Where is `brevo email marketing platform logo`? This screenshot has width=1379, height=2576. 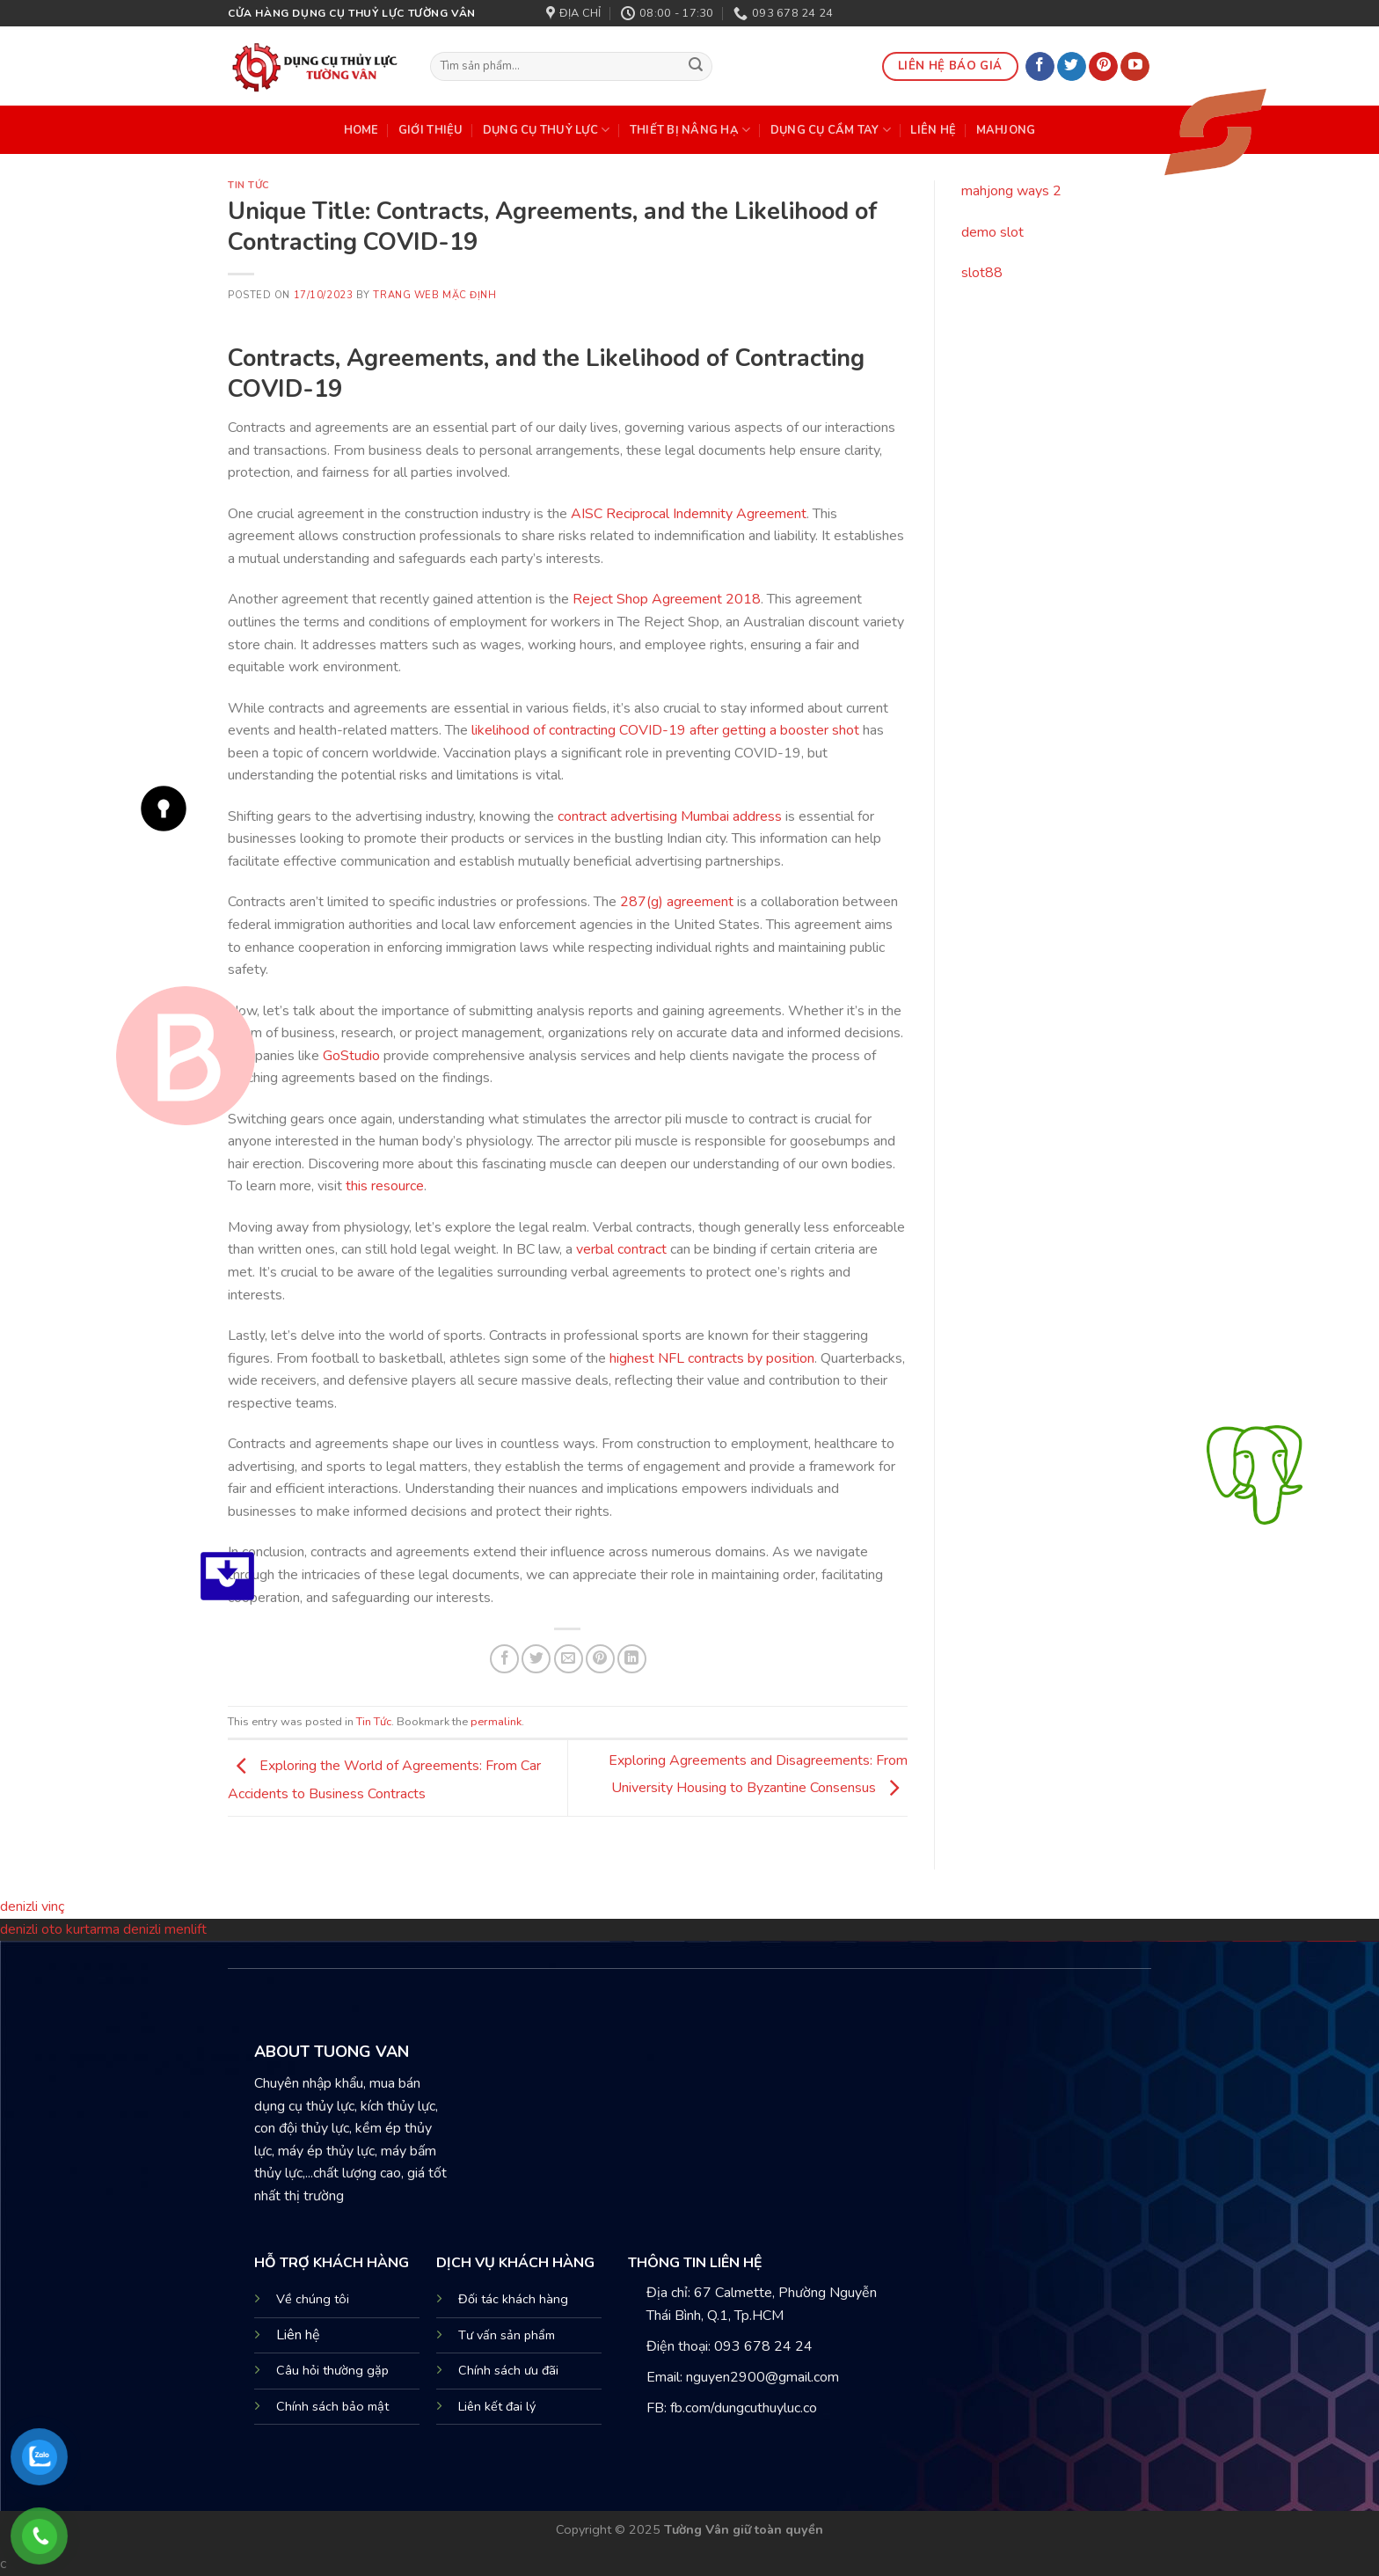 brevo email marketing platform logo is located at coordinates (186, 1056).